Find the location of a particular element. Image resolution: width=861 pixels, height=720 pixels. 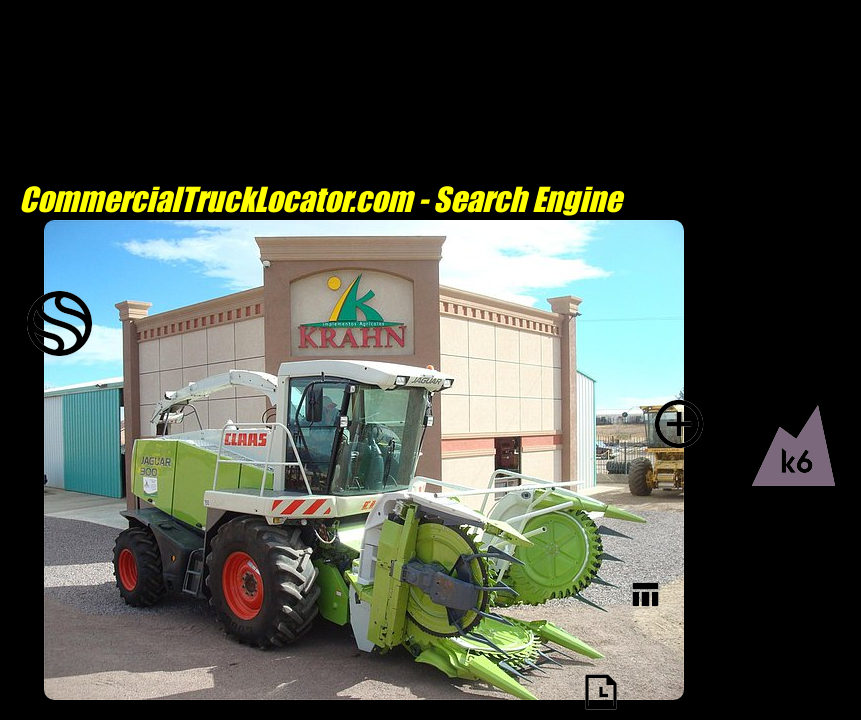

open the spond app is located at coordinates (59, 323).